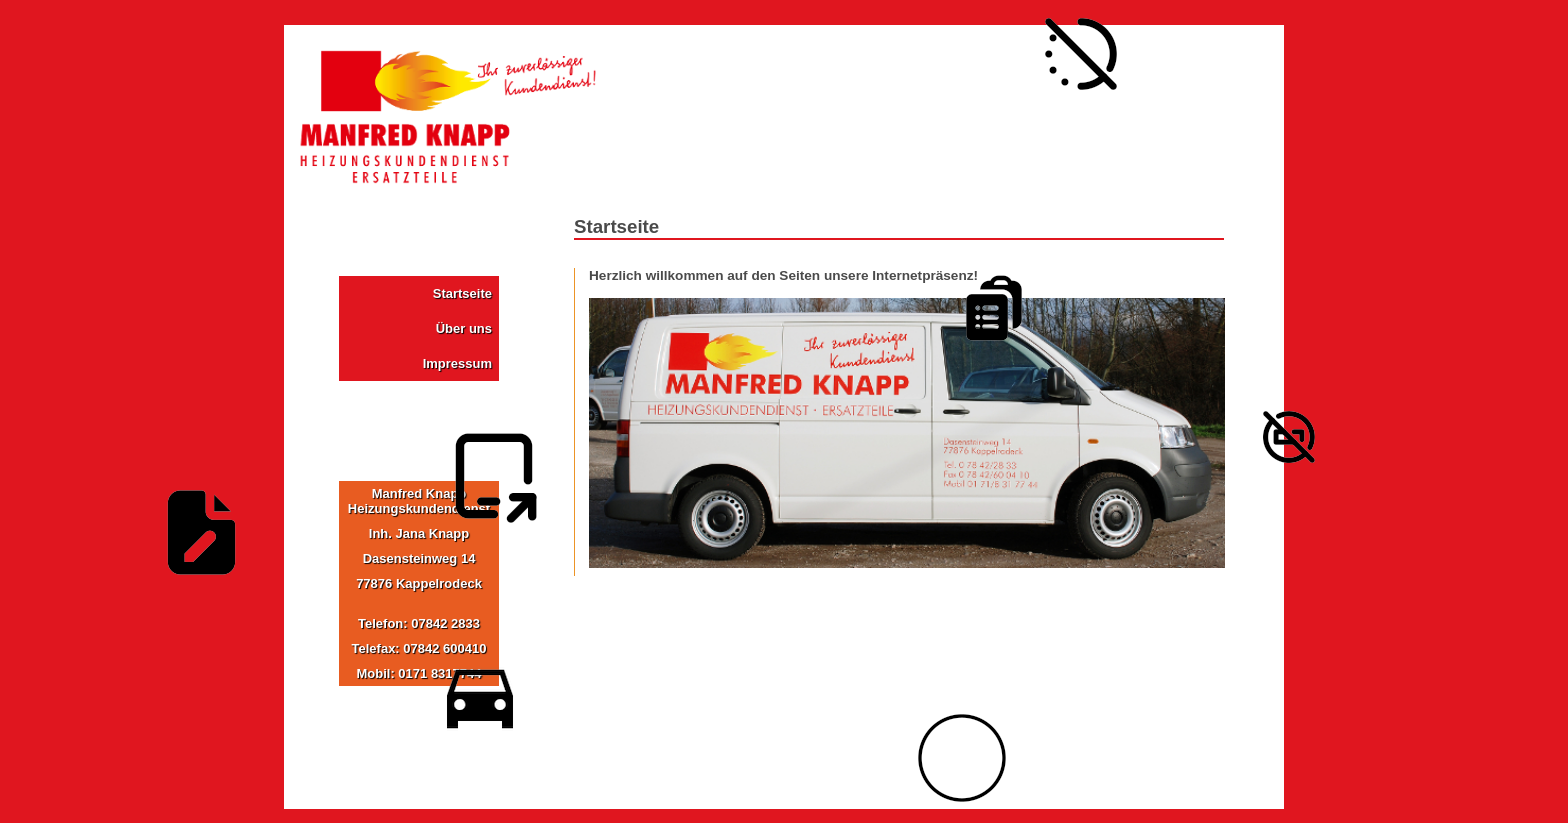 This screenshot has height=823, width=1568. I want to click on edit this document, so click(201, 532).